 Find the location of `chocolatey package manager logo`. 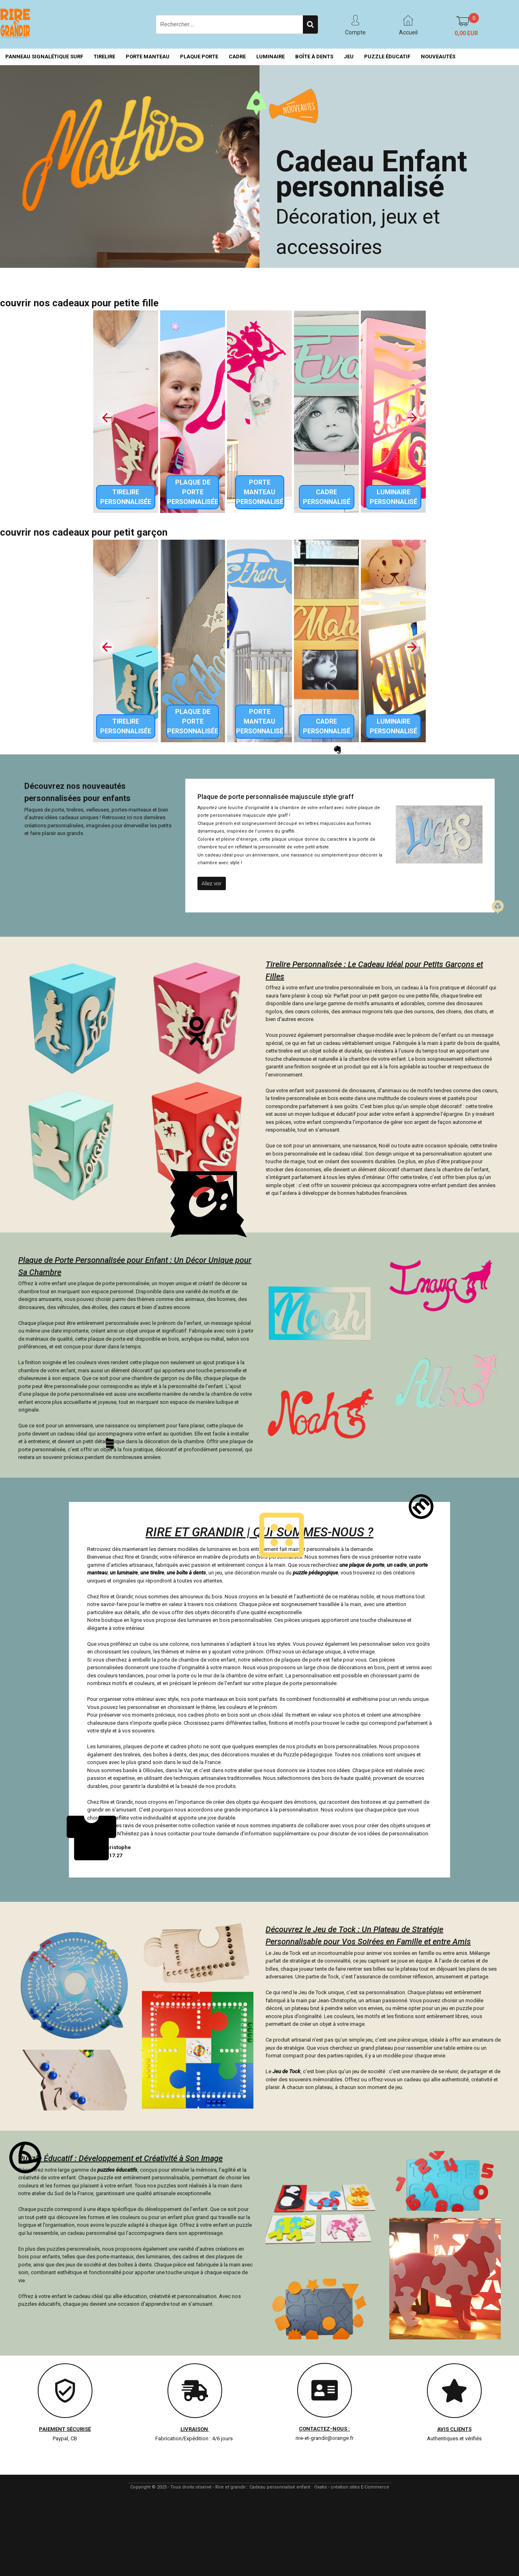

chocolatey package manager logo is located at coordinates (208, 1203).